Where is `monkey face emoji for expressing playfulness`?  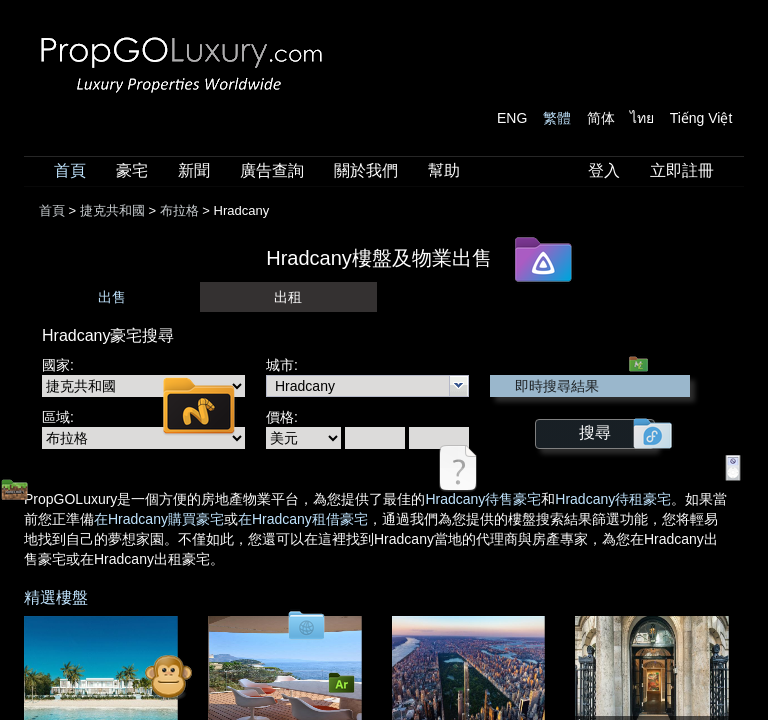
monkey face emoji for expressing playfulness is located at coordinates (168, 676).